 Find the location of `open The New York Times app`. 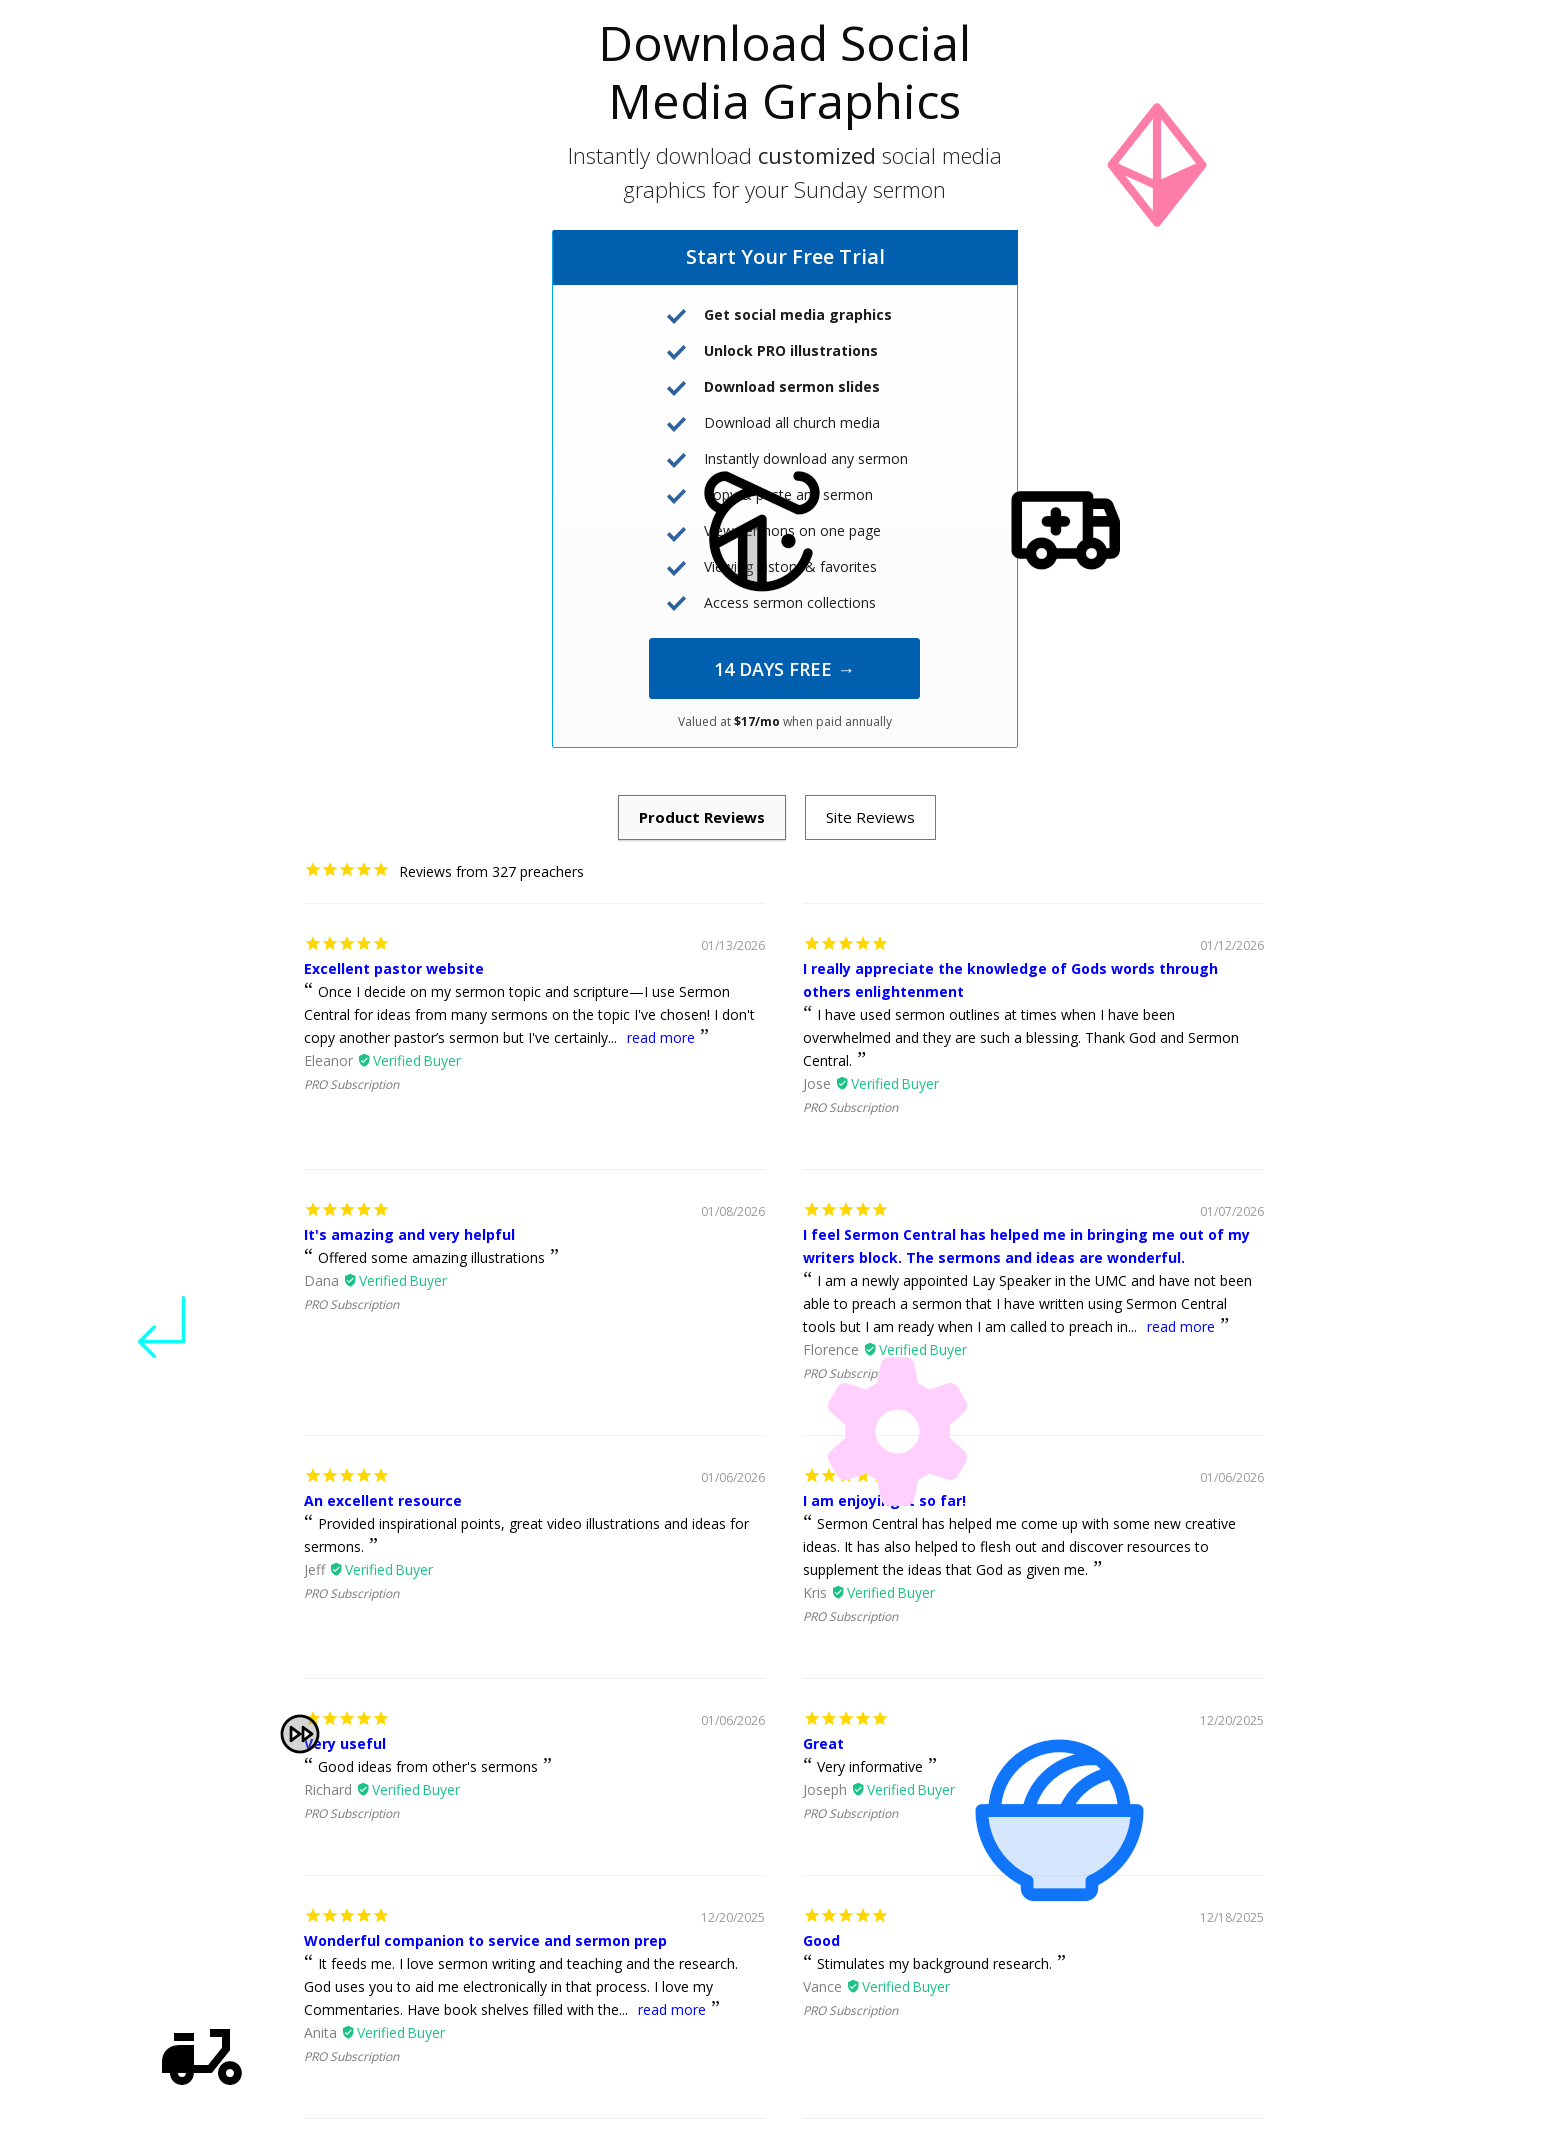

open The New York Times app is located at coordinates (762, 529).